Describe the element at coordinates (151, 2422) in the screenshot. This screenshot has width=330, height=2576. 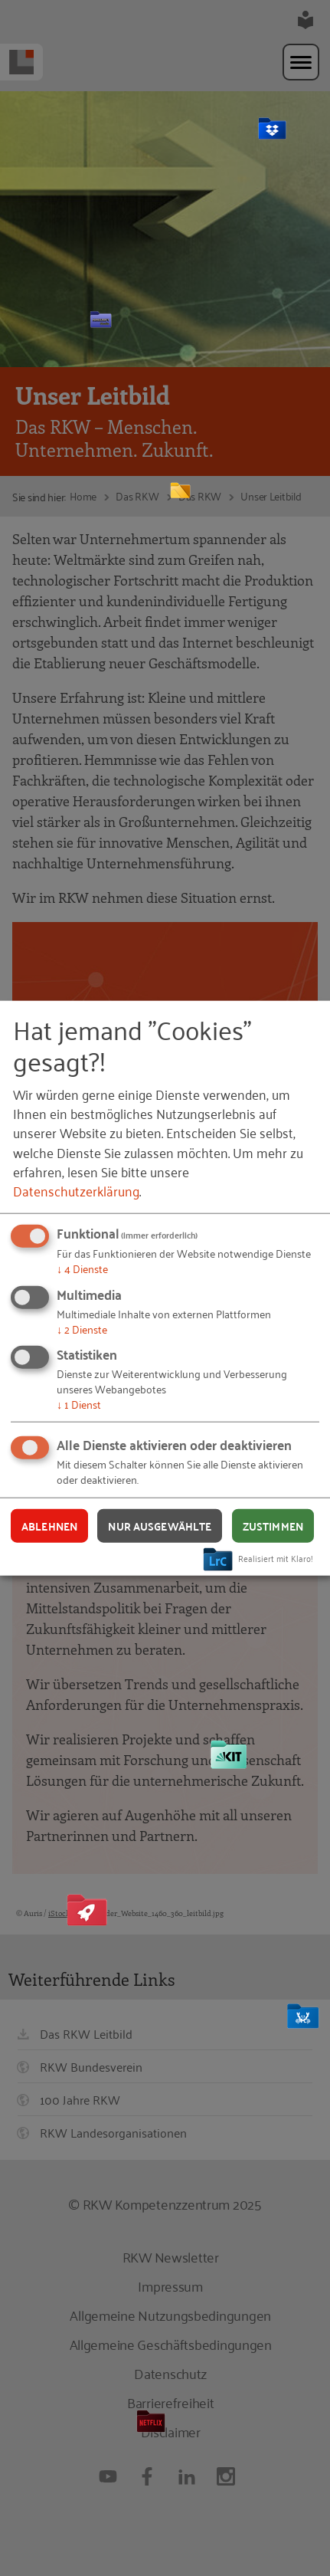
I see `open folder containing Netflix downloads or media` at that location.